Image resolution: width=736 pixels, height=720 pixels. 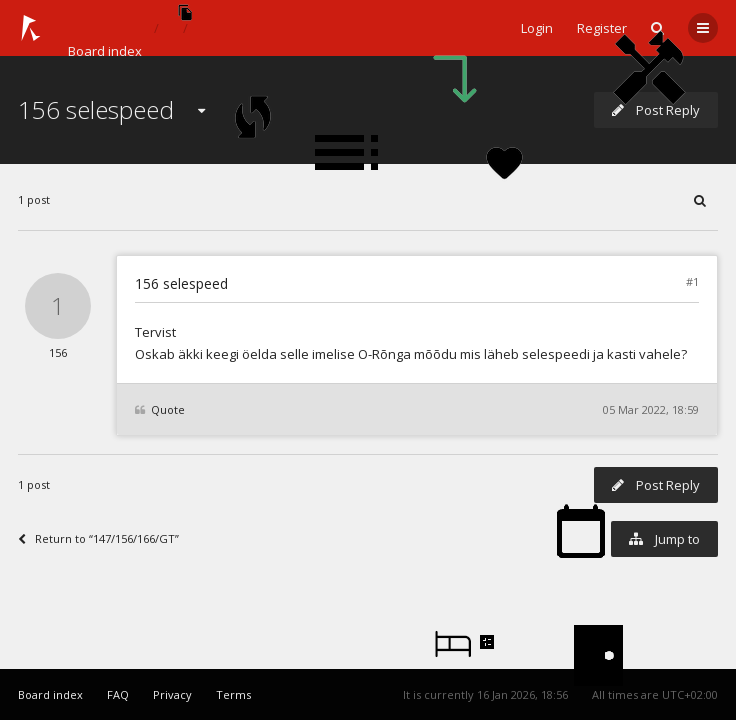 I want to click on initiate wifi protected setup (WPS) connection, so click(x=253, y=117).